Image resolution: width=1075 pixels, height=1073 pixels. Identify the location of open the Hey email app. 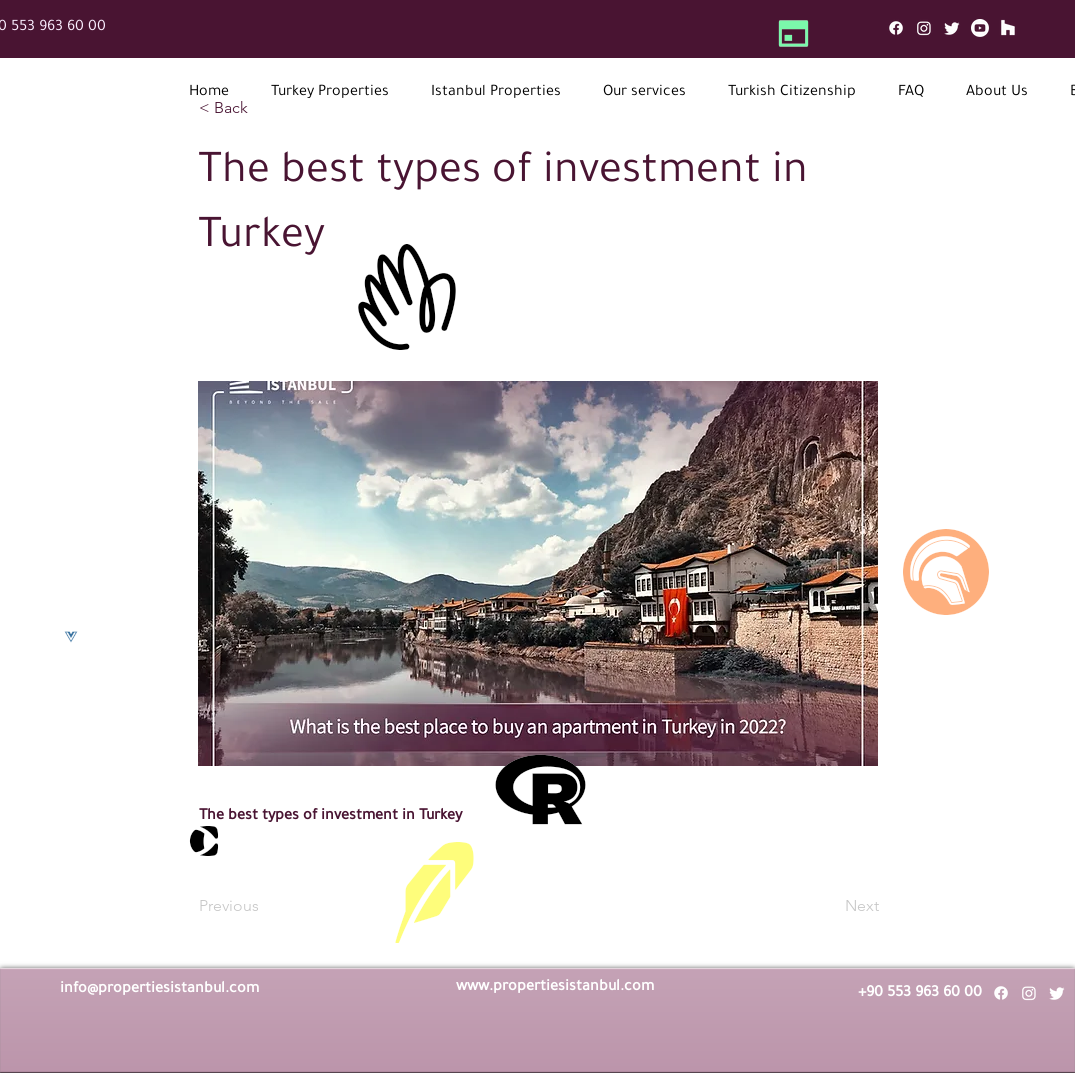
(407, 297).